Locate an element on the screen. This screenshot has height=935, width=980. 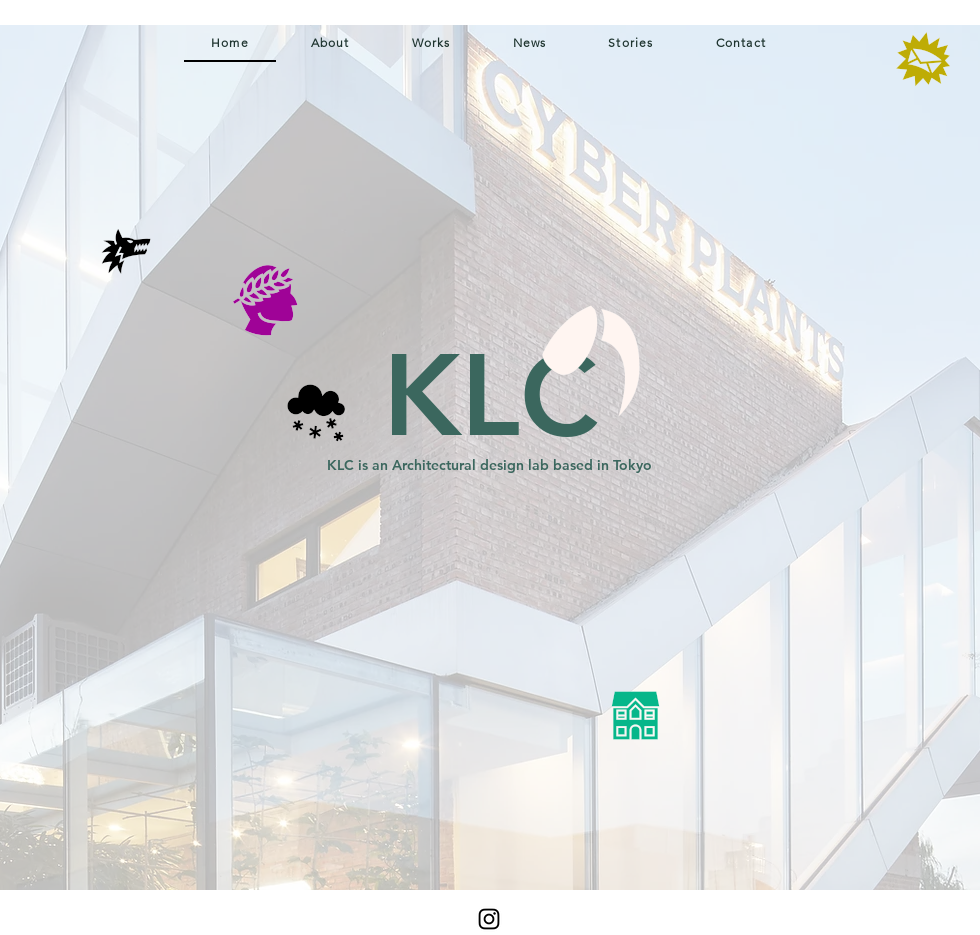
represents a roman empire or ancient history themed game is located at coordinates (266, 299).